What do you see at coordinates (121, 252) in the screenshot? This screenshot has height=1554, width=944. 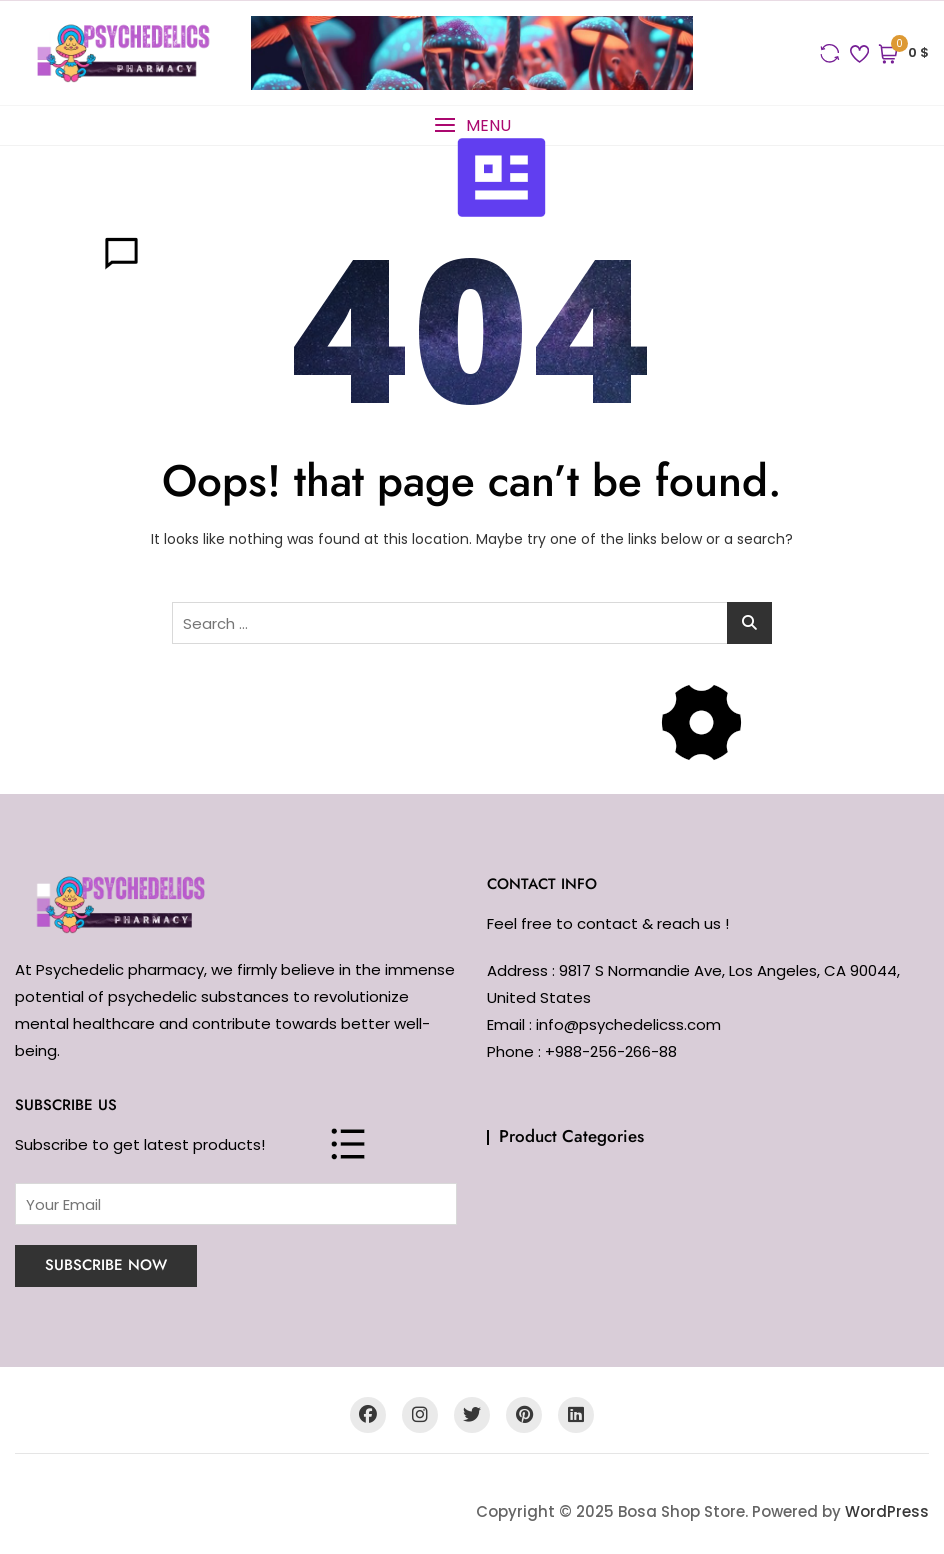 I see `open chat or messaging` at bounding box center [121, 252].